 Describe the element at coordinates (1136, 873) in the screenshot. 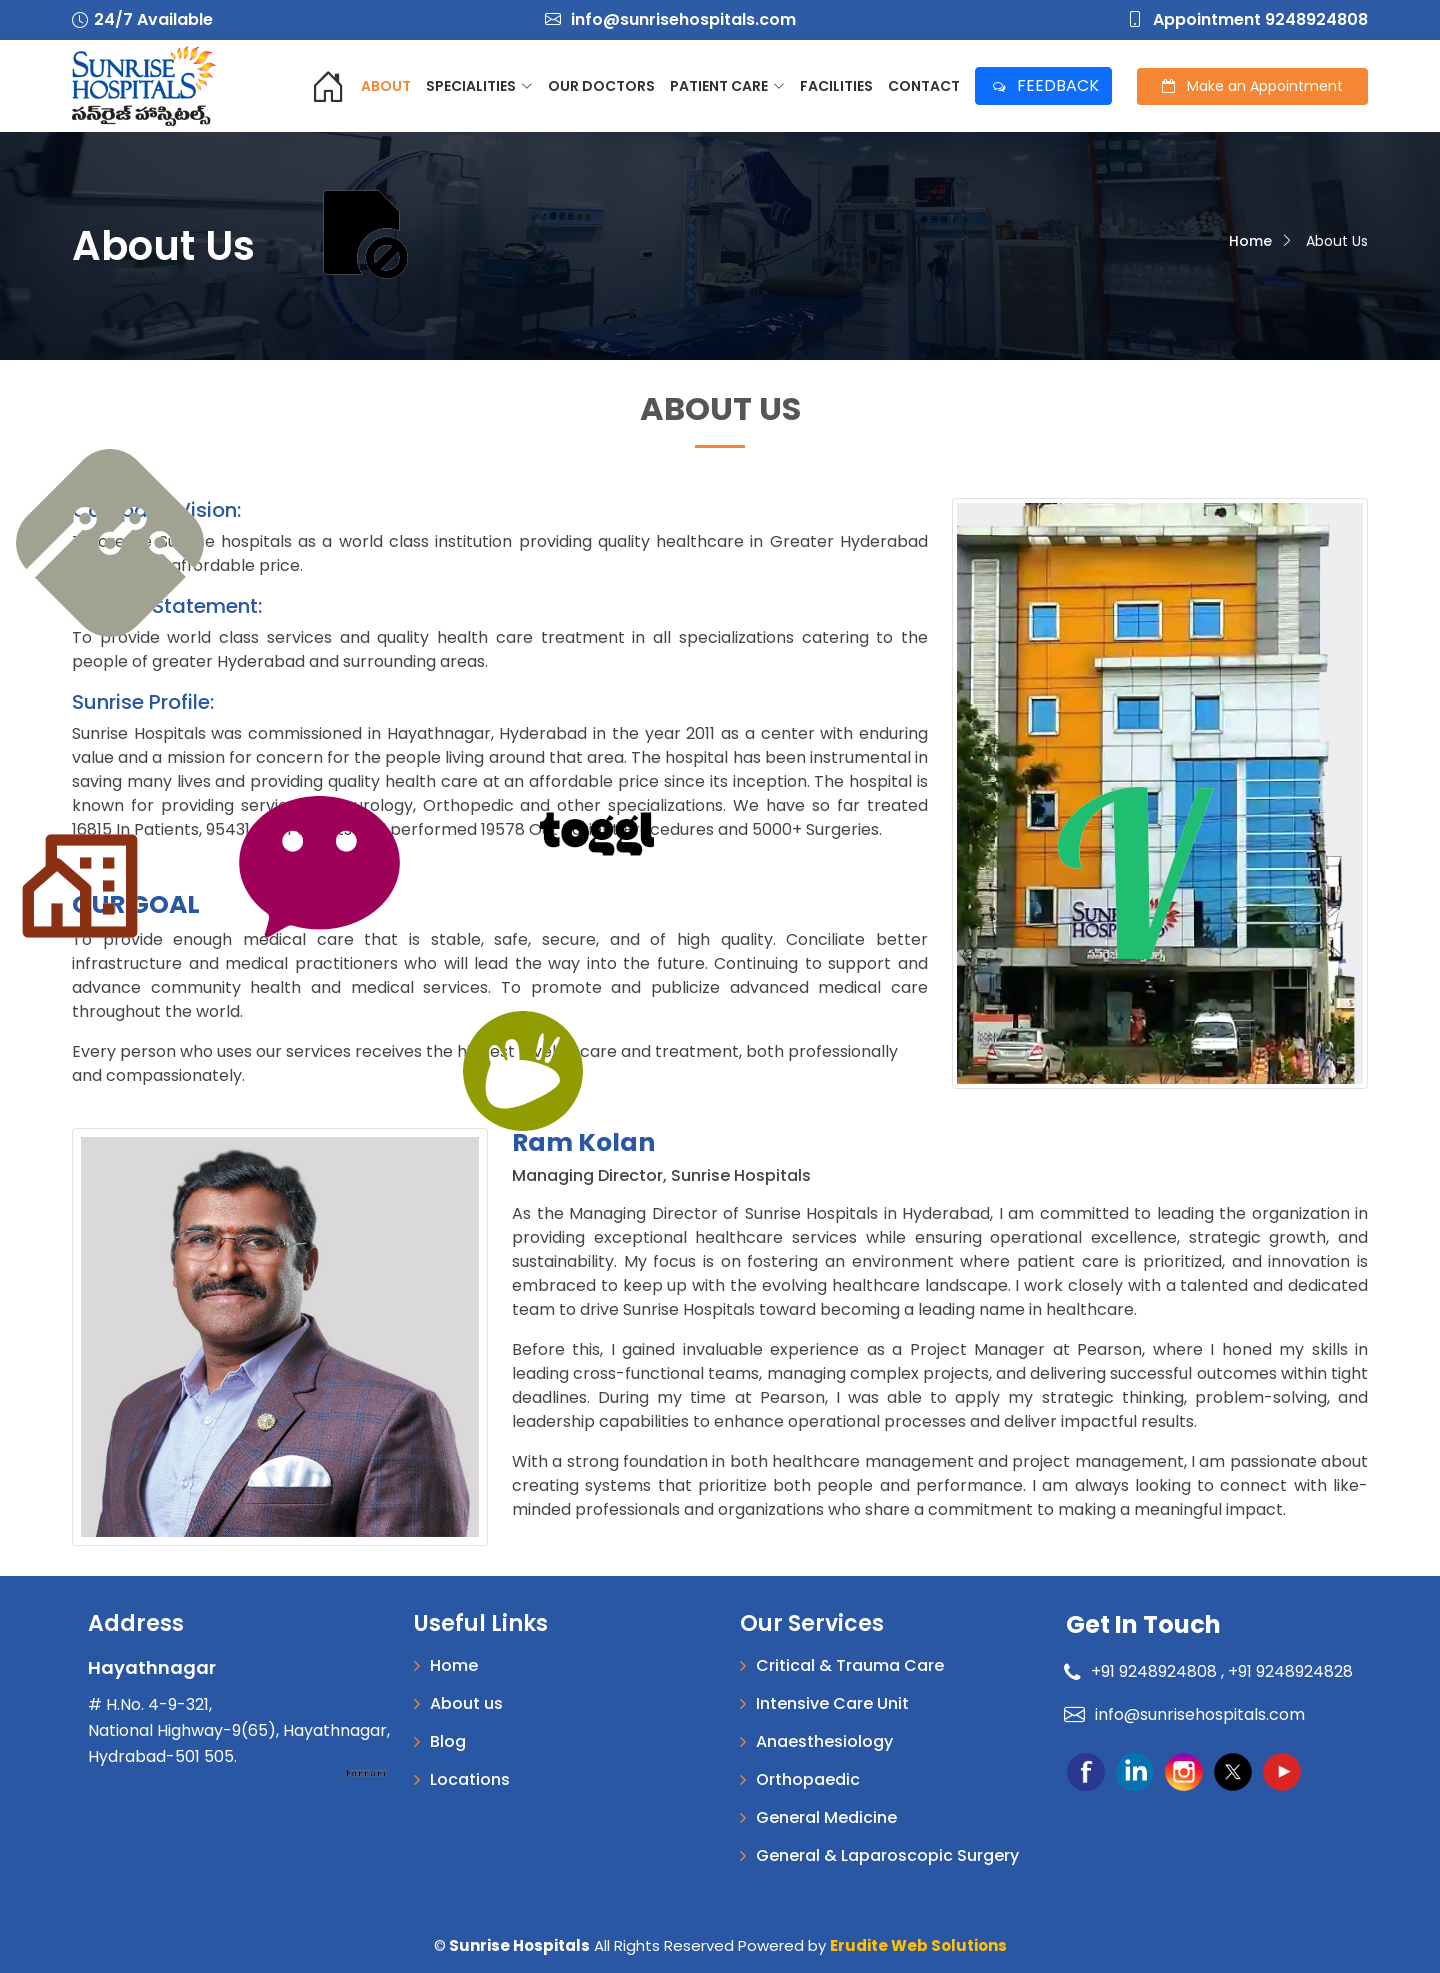

I see `vala programming language logo` at that location.